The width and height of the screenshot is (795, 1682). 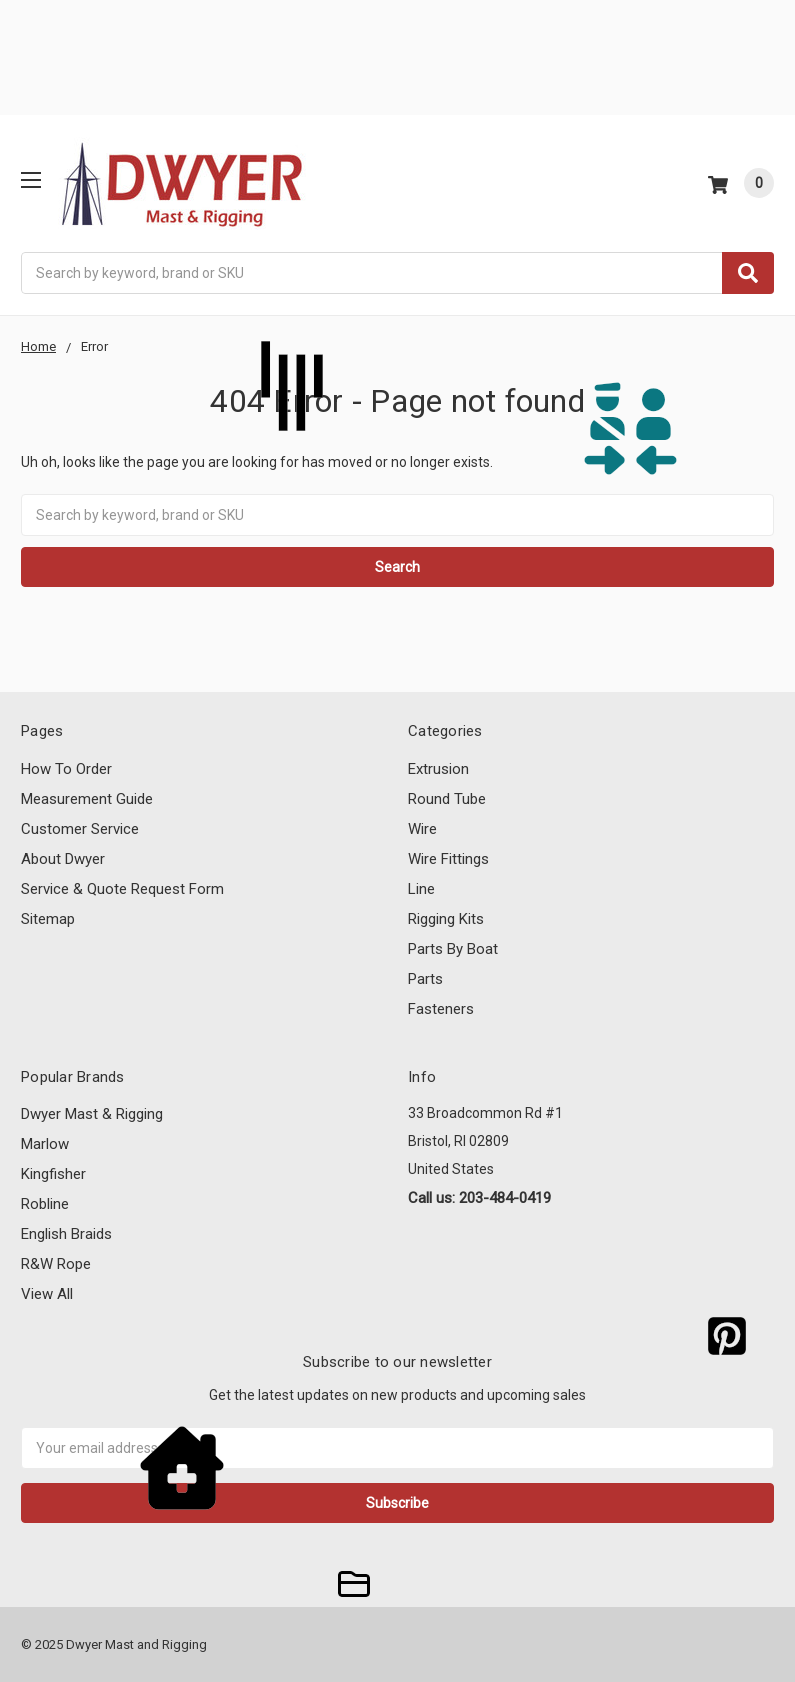 I want to click on access a folder or directory, so click(x=354, y=1585).